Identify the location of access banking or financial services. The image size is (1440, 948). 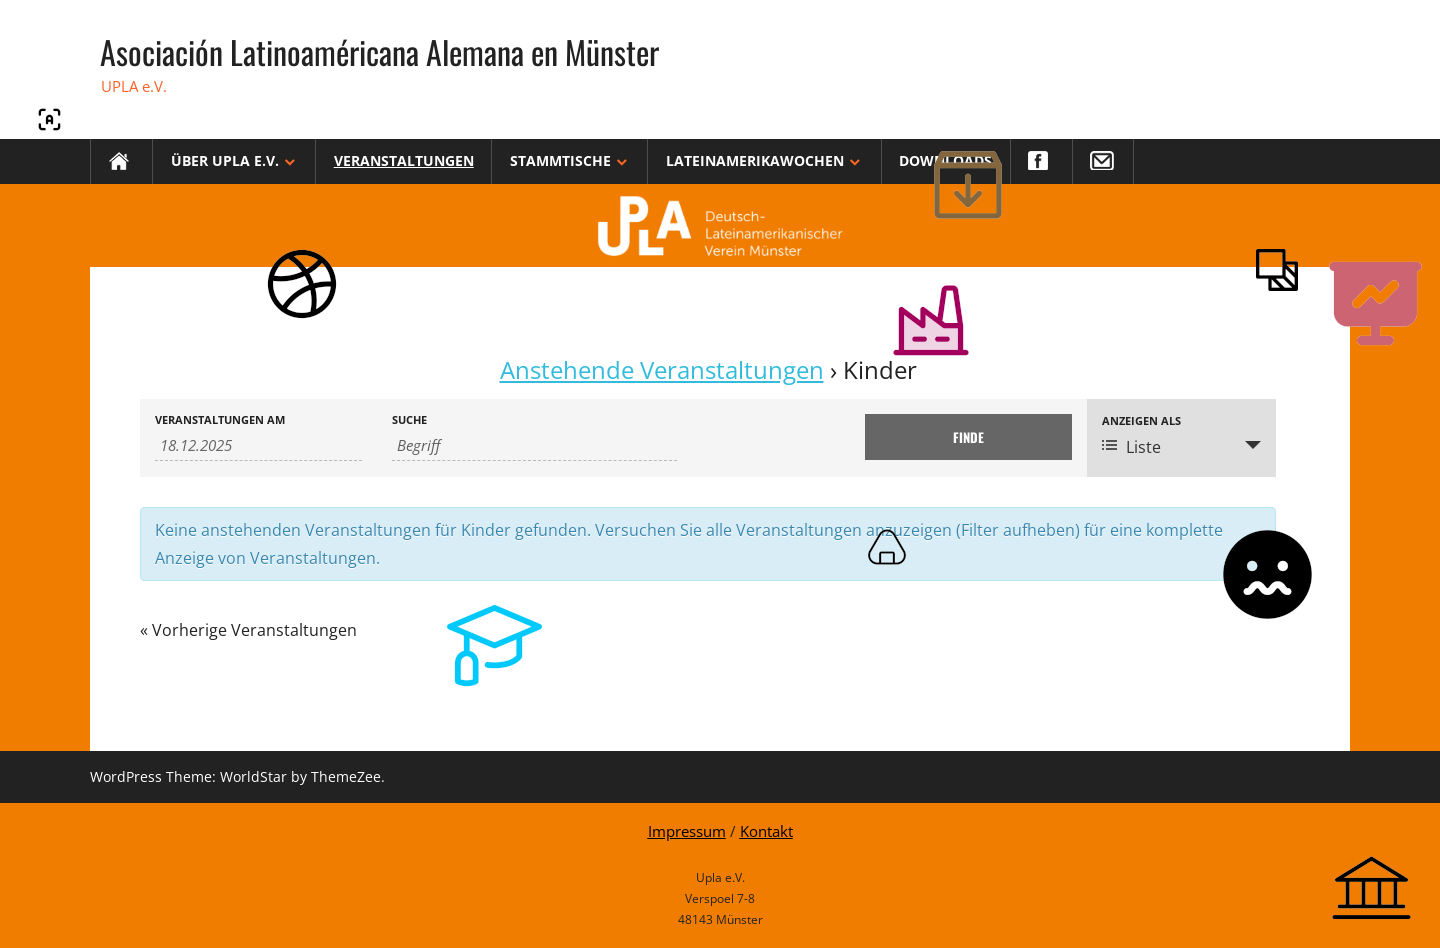
(1371, 890).